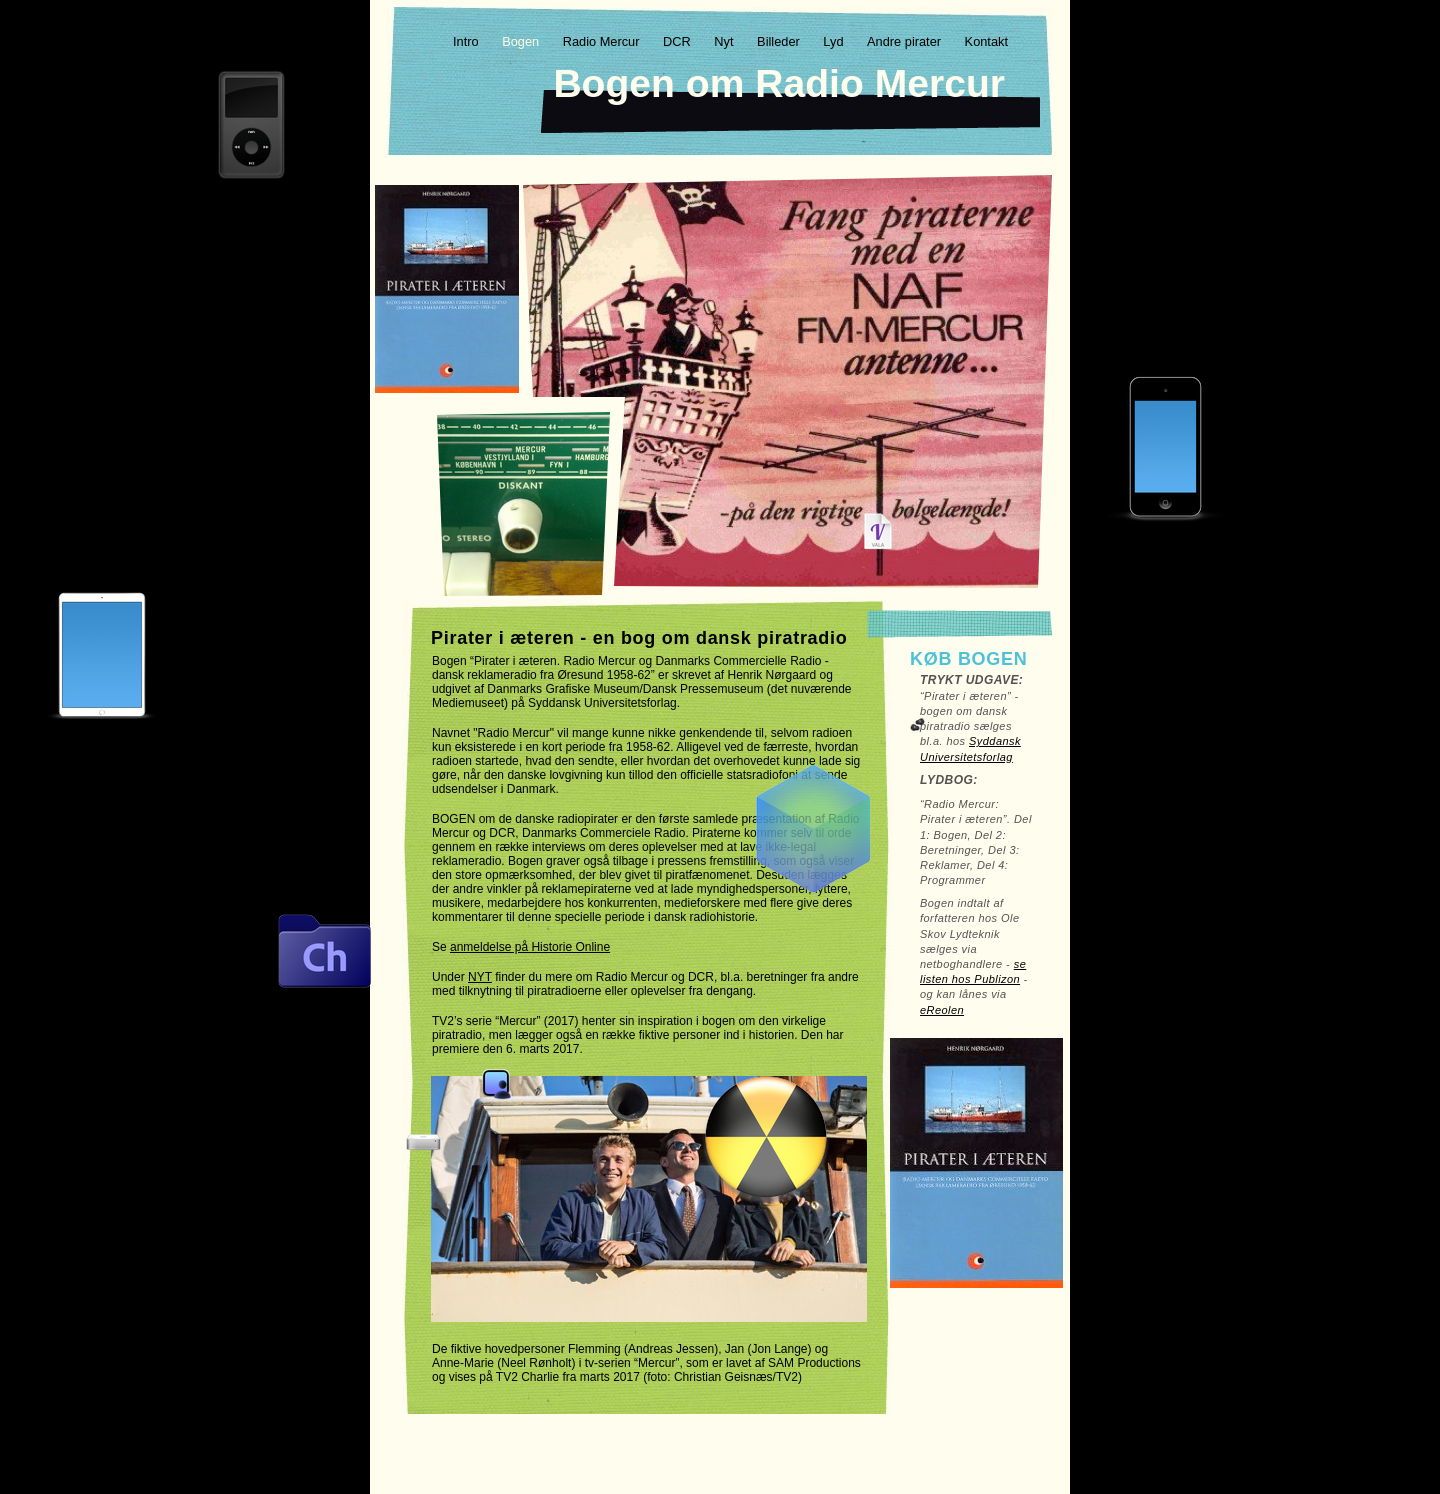  What do you see at coordinates (324, 953) in the screenshot?
I see `open adobe character animator project folder` at bounding box center [324, 953].